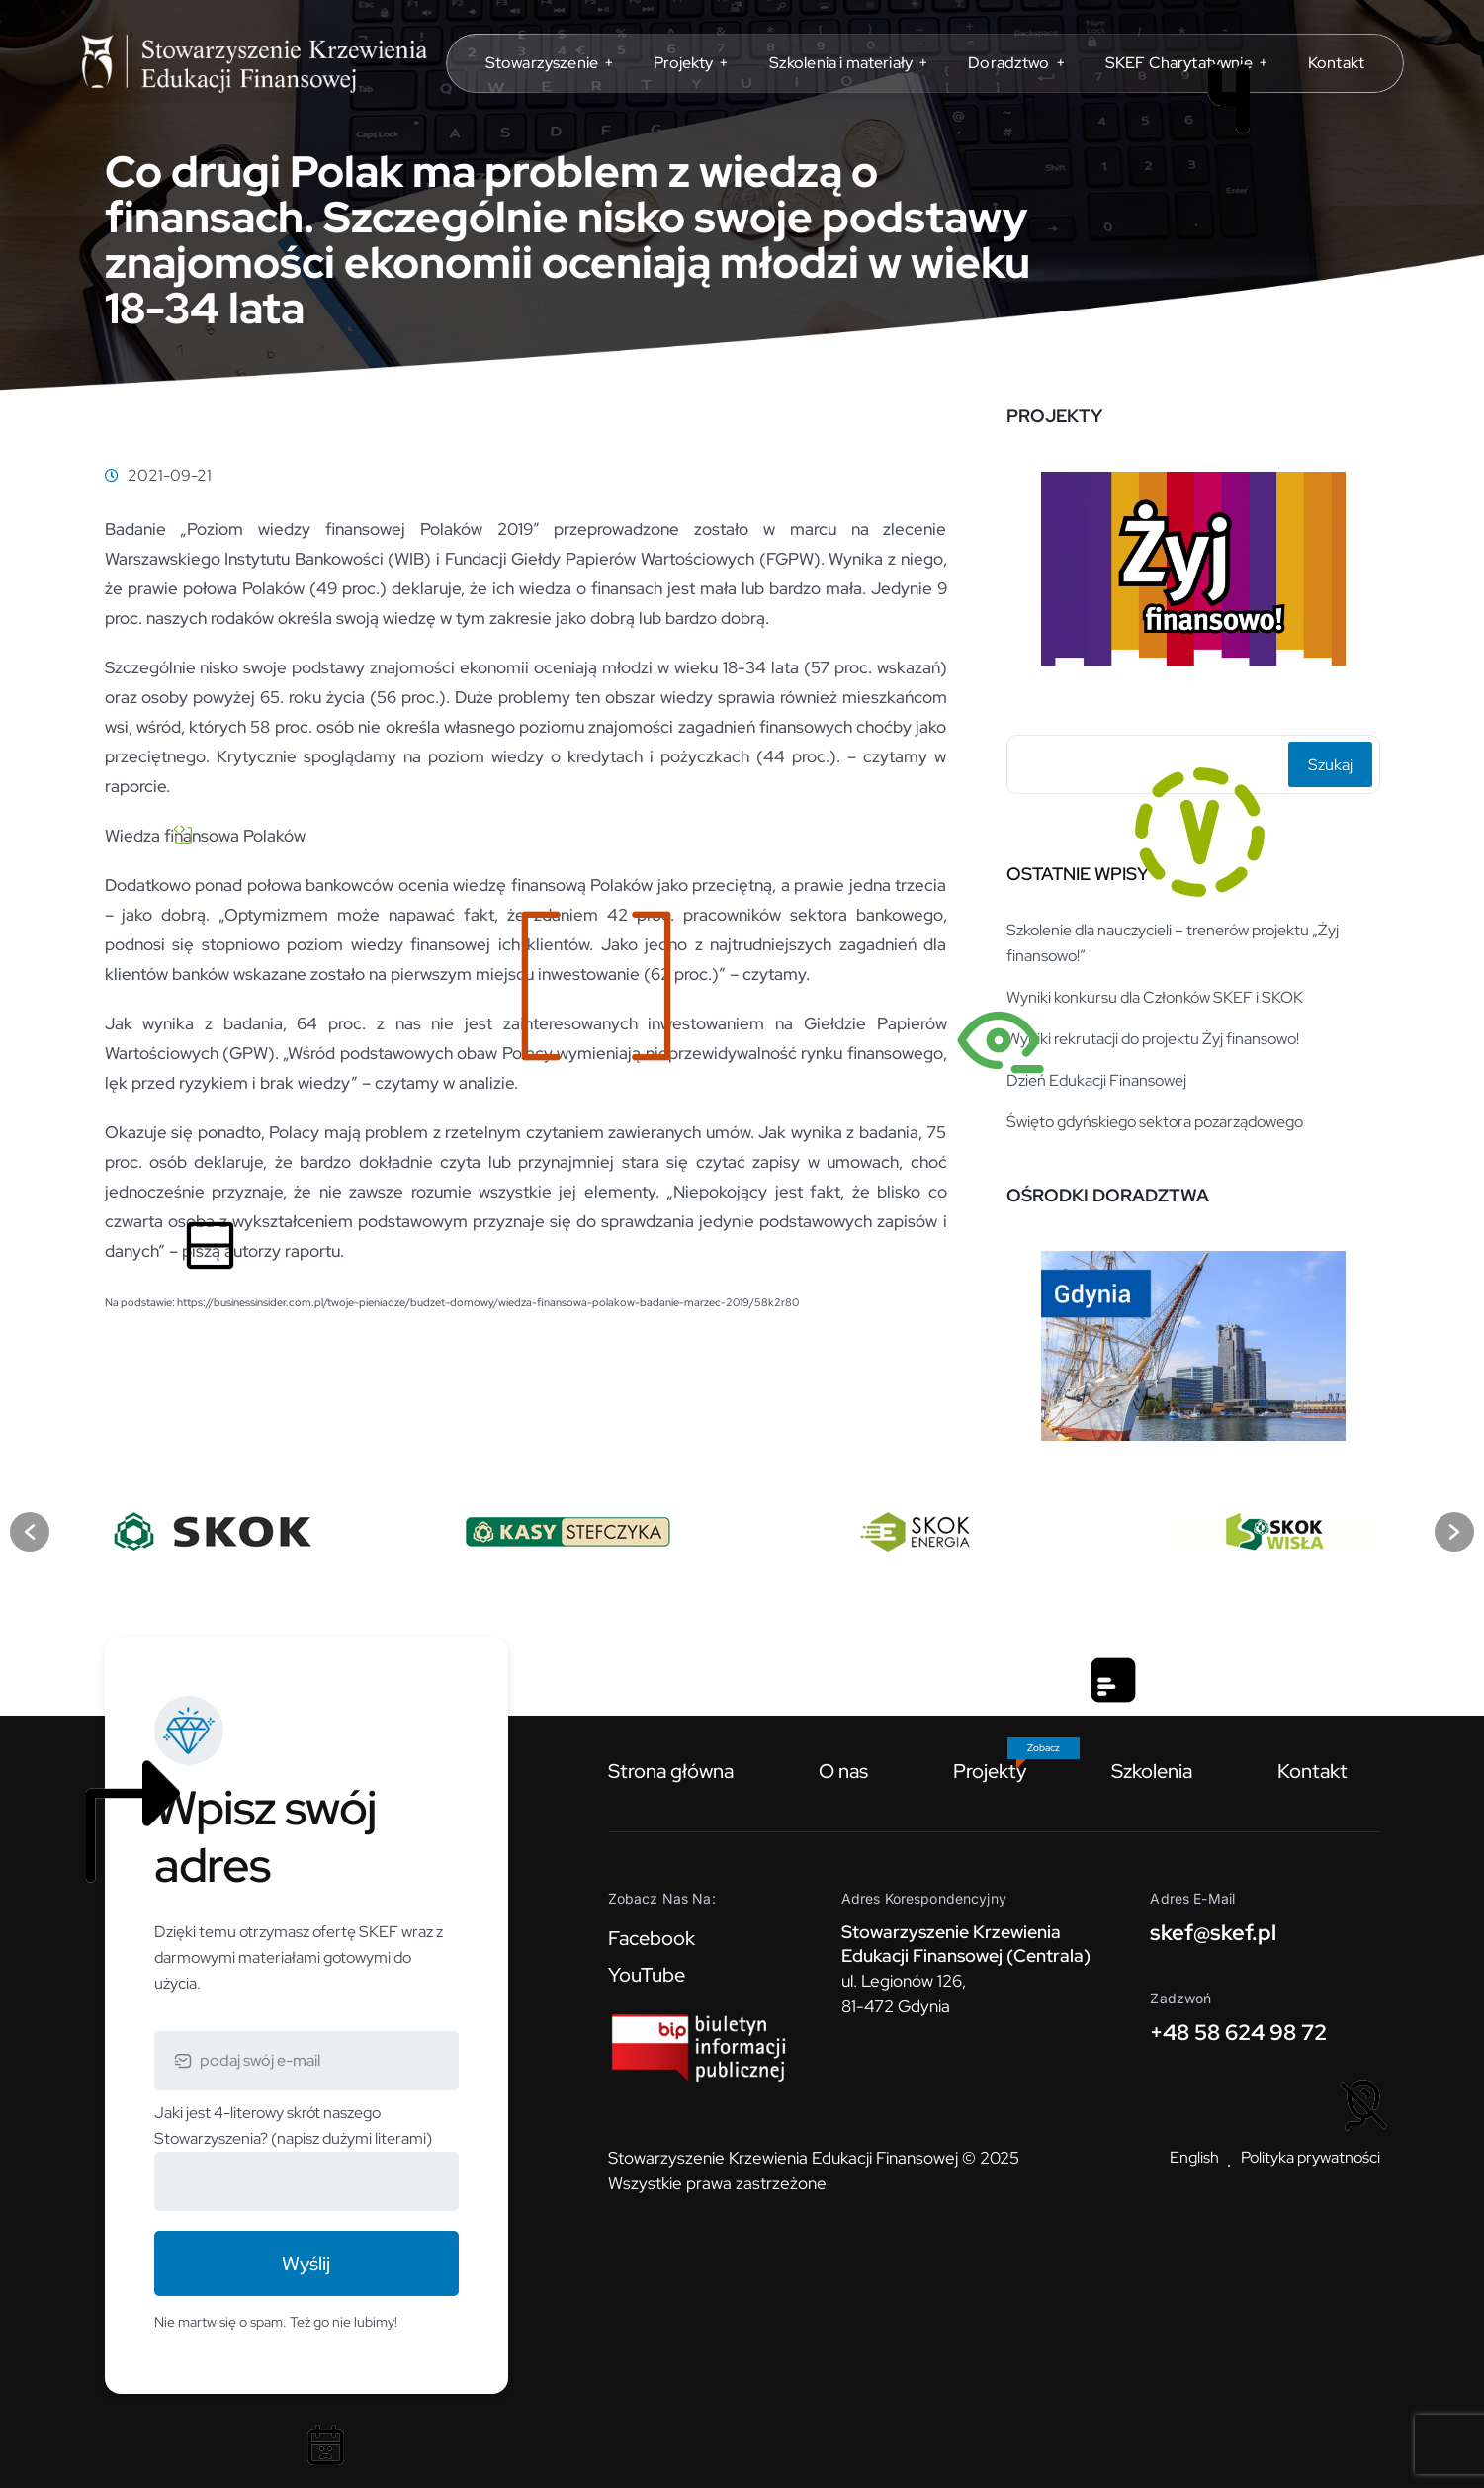  I want to click on reduce visibility or hide content, so click(999, 1040).